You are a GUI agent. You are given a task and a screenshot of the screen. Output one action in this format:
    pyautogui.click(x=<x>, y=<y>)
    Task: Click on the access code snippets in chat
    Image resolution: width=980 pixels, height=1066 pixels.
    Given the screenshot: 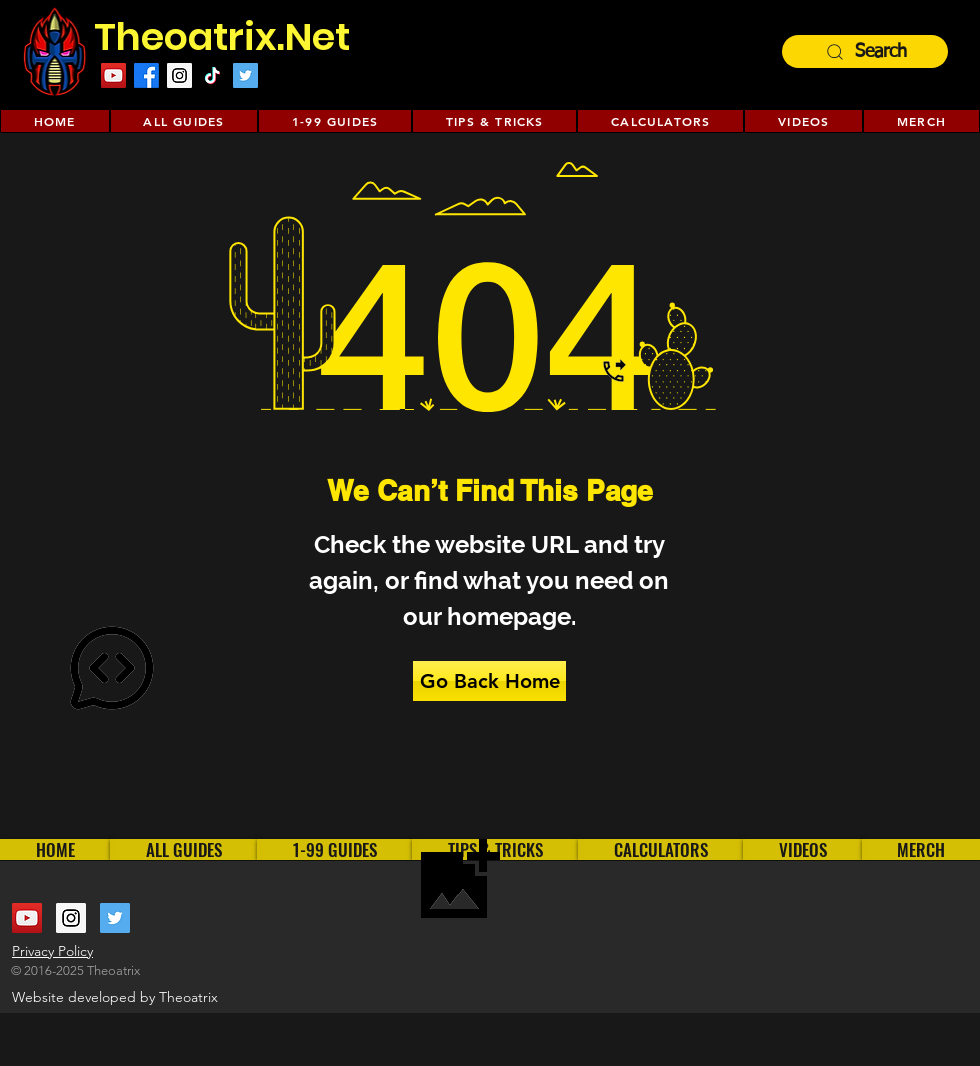 What is the action you would take?
    pyautogui.click(x=112, y=668)
    